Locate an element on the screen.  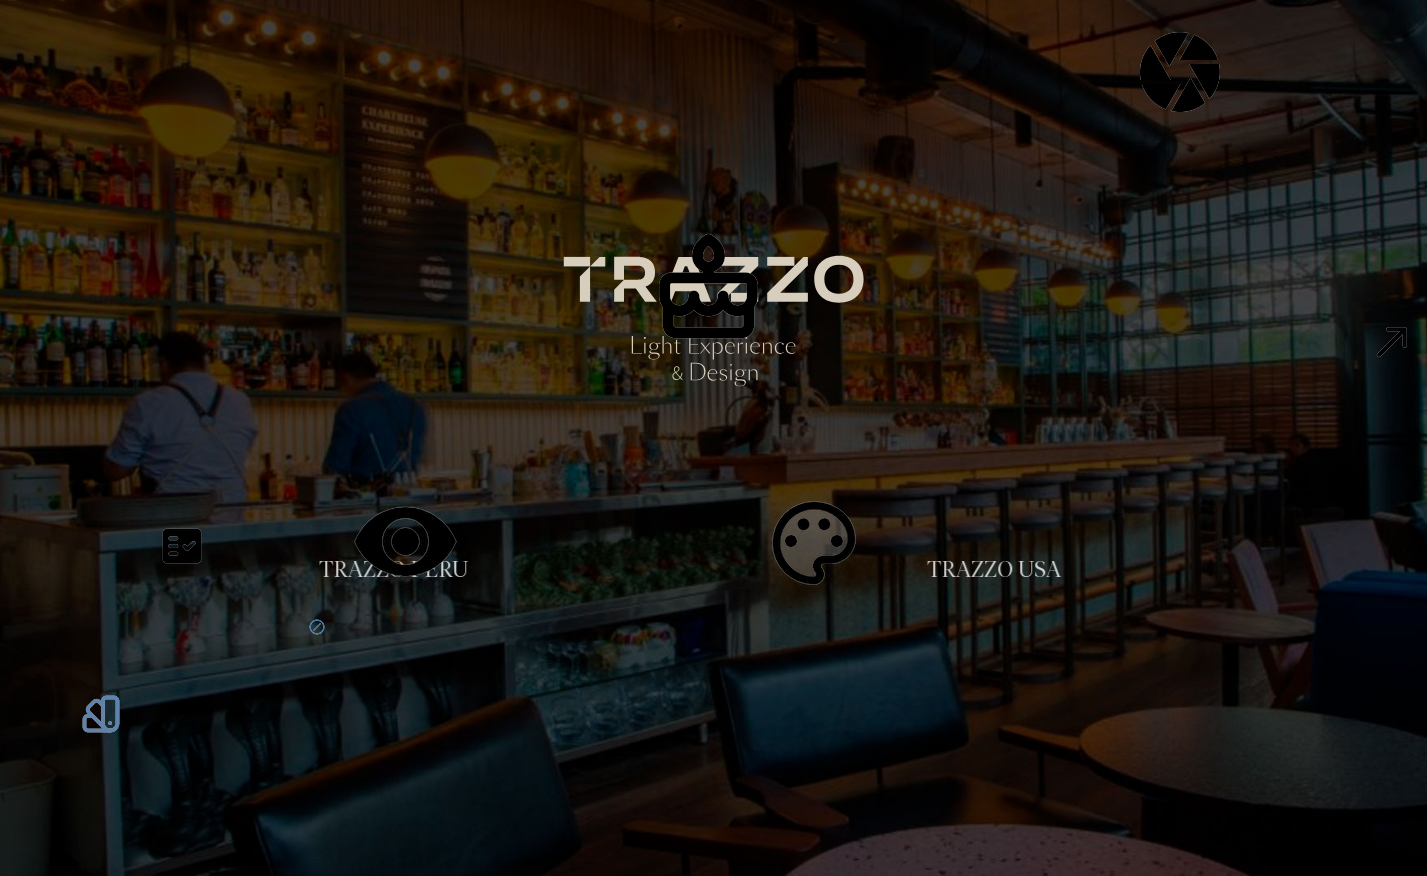
open camera to take a photo is located at coordinates (1180, 72).